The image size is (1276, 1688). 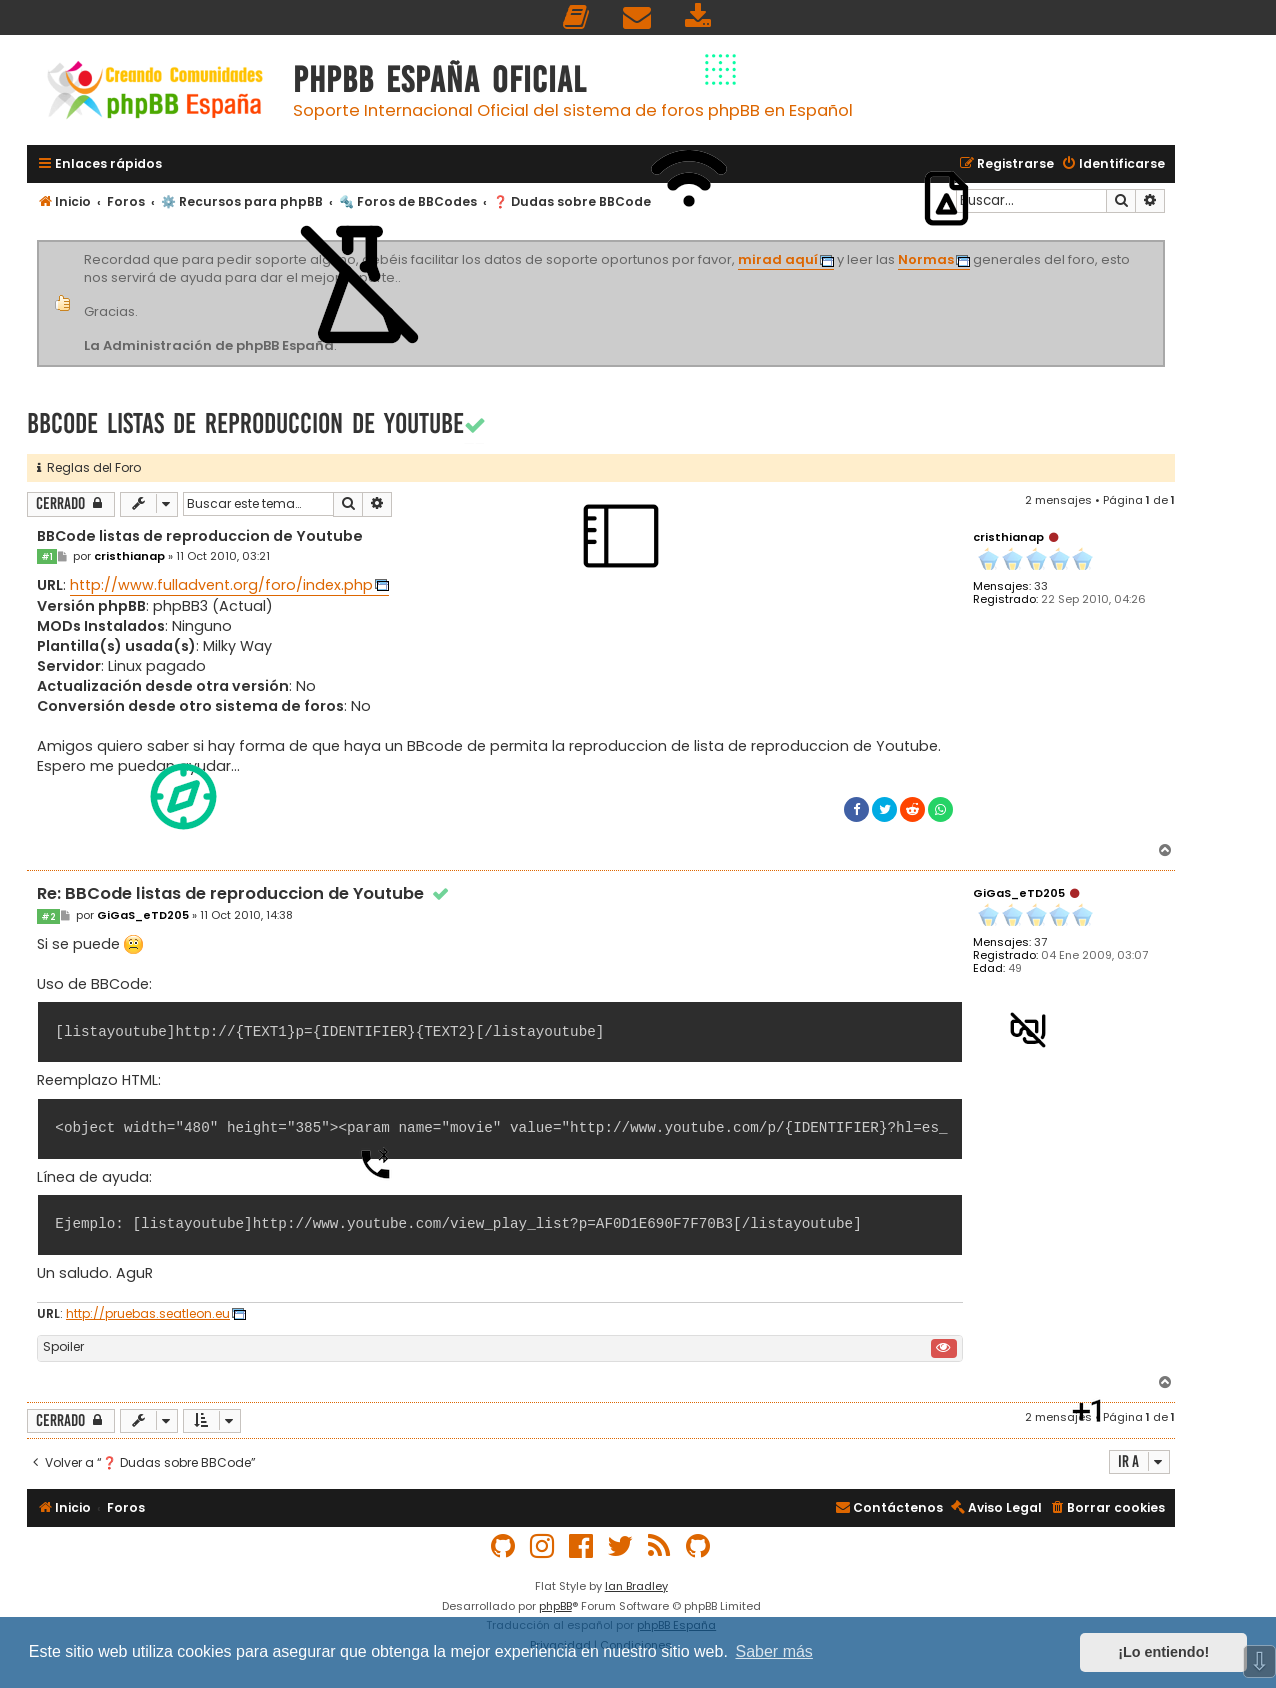 I want to click on toggle sidebar navigation panel, so click(x=621, y=536).